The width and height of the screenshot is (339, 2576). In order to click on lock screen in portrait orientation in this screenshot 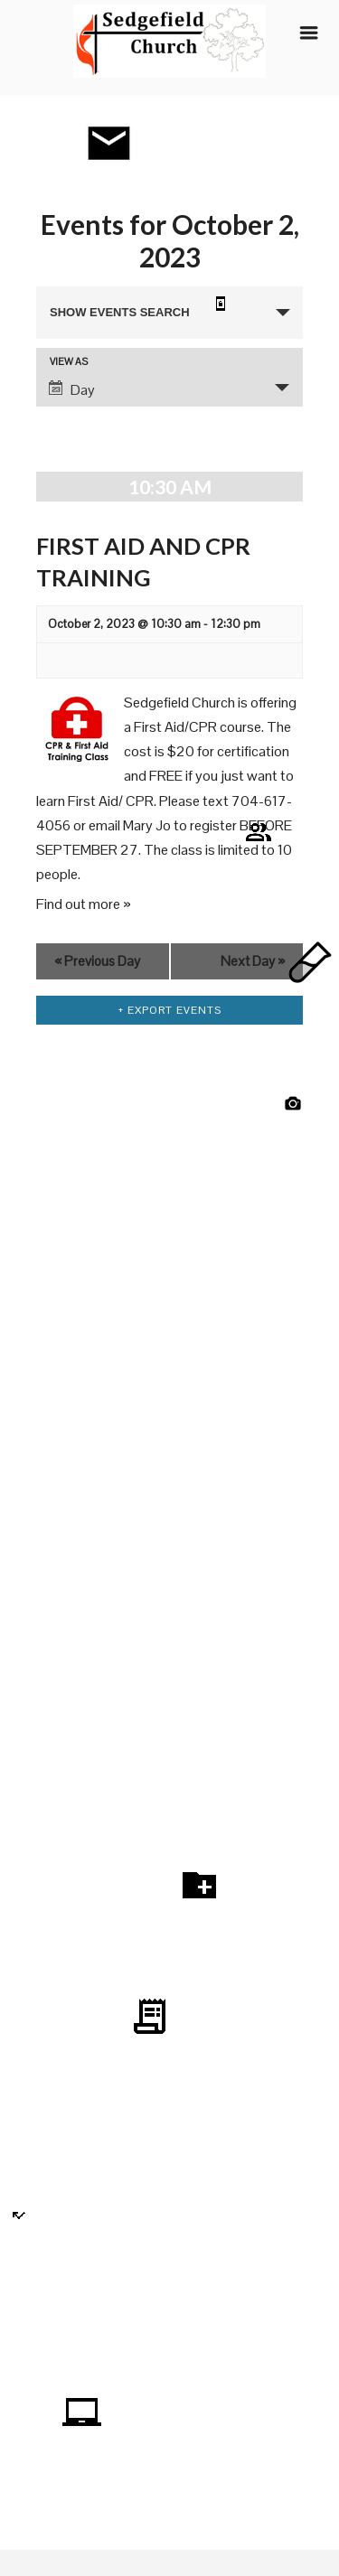, I will do `click(221, 304)`.